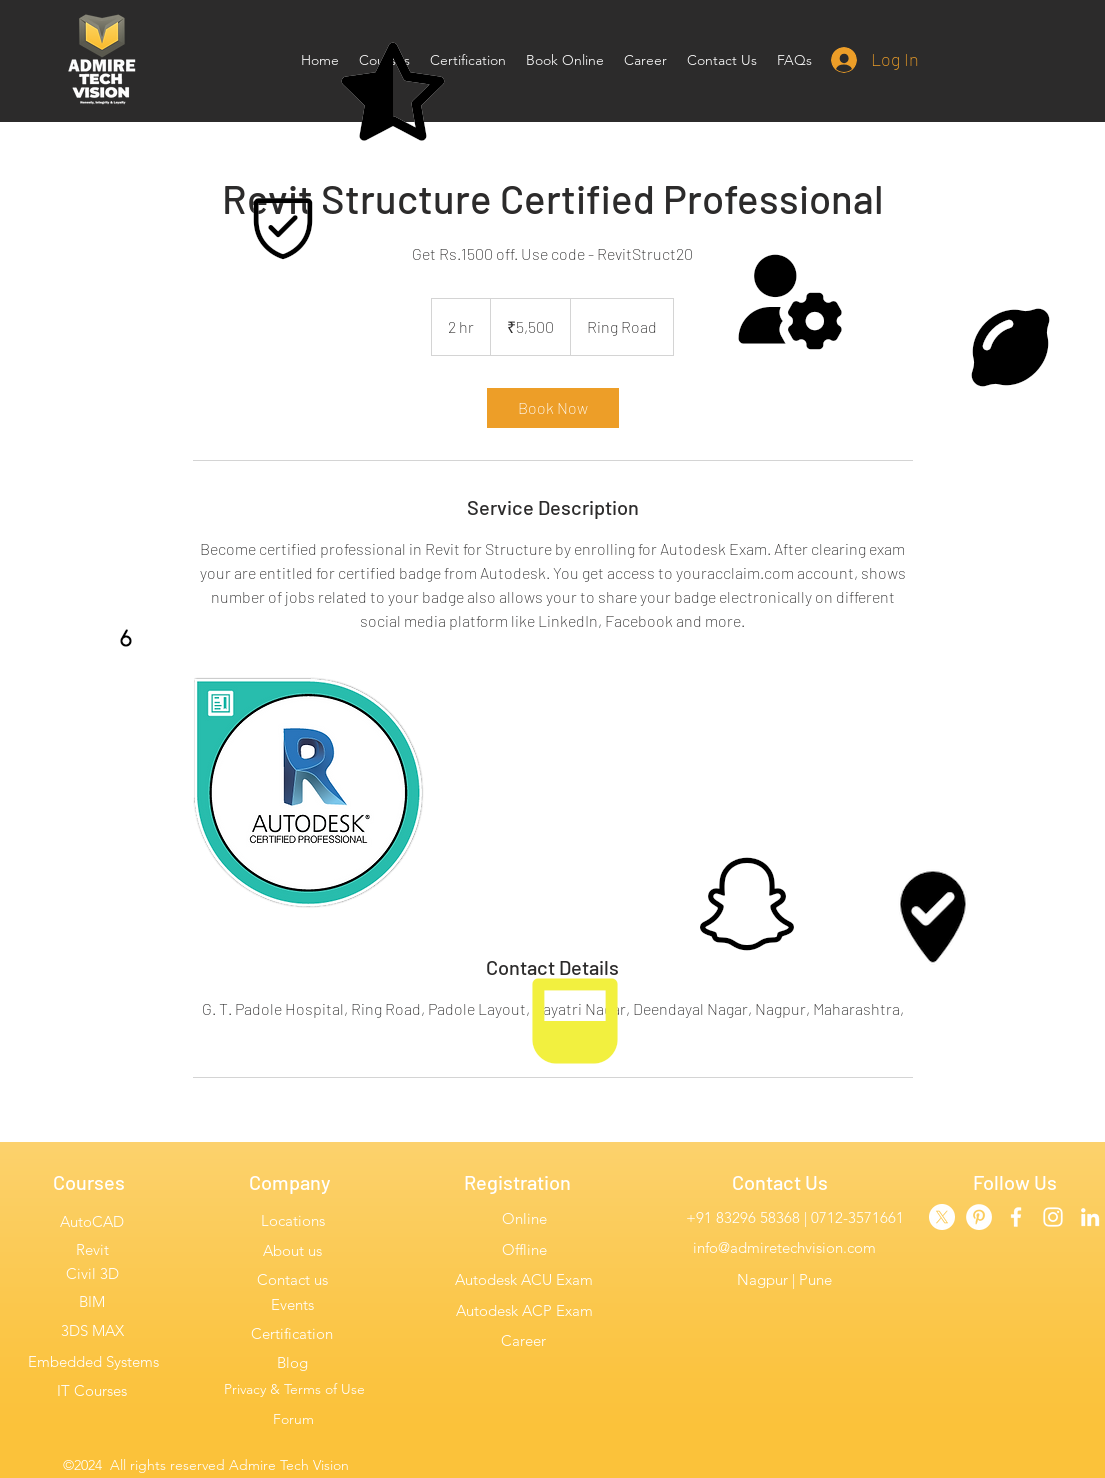 This screenshot has width=1105, height=1478. I want to click on indicates verified or secure status, so click(283, 225).